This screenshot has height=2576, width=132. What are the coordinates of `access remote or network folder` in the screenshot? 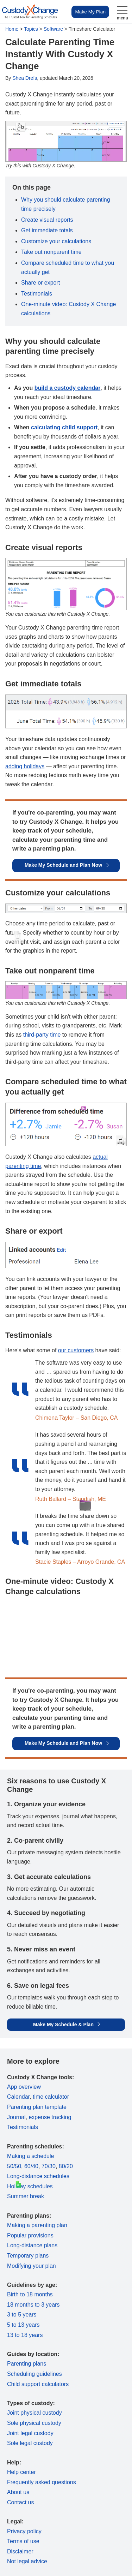 It's located at (85, 1505).